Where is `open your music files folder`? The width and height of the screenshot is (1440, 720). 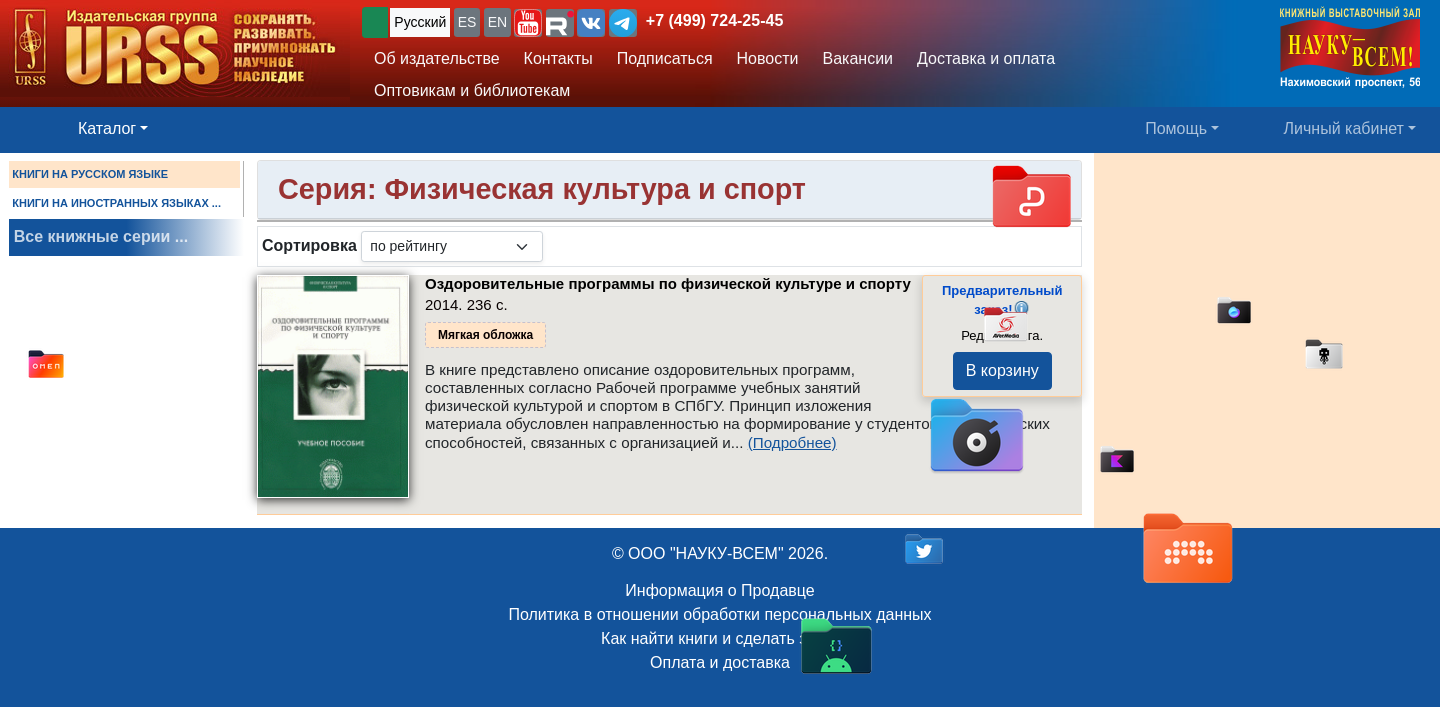
open your music files folder is located at coordinates (976, 437).